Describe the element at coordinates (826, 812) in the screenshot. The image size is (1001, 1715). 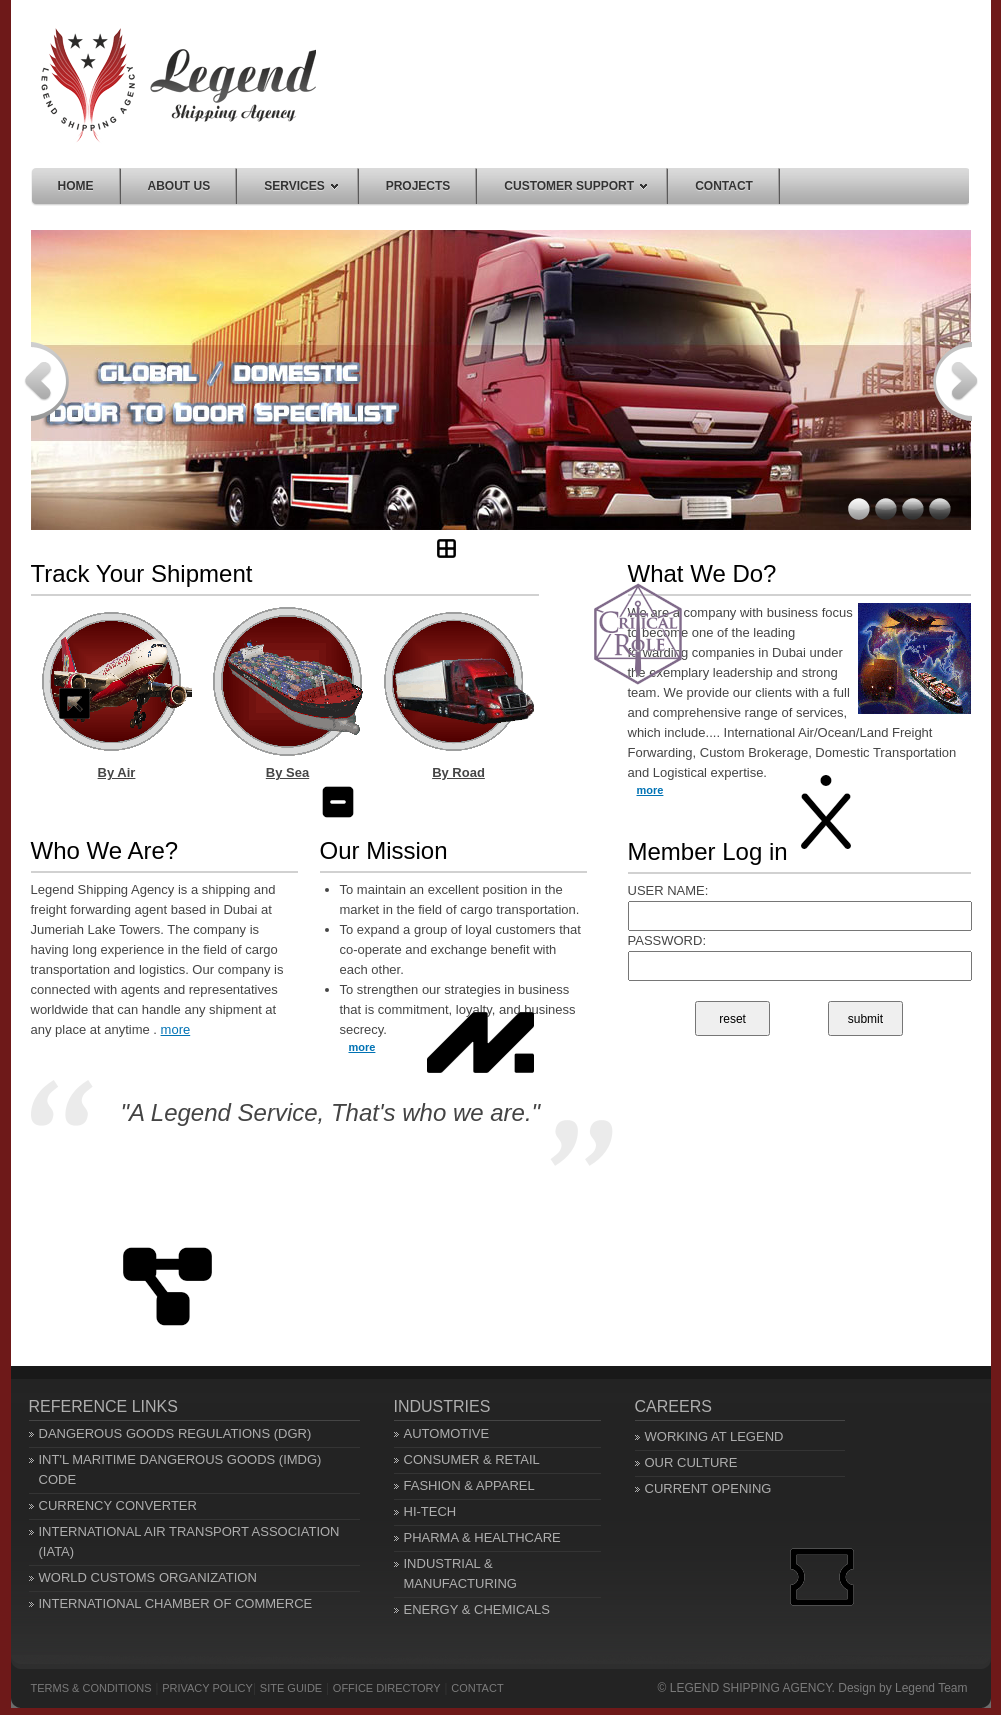
I see `launch Citrix workspace or virtual desktop` at that location.